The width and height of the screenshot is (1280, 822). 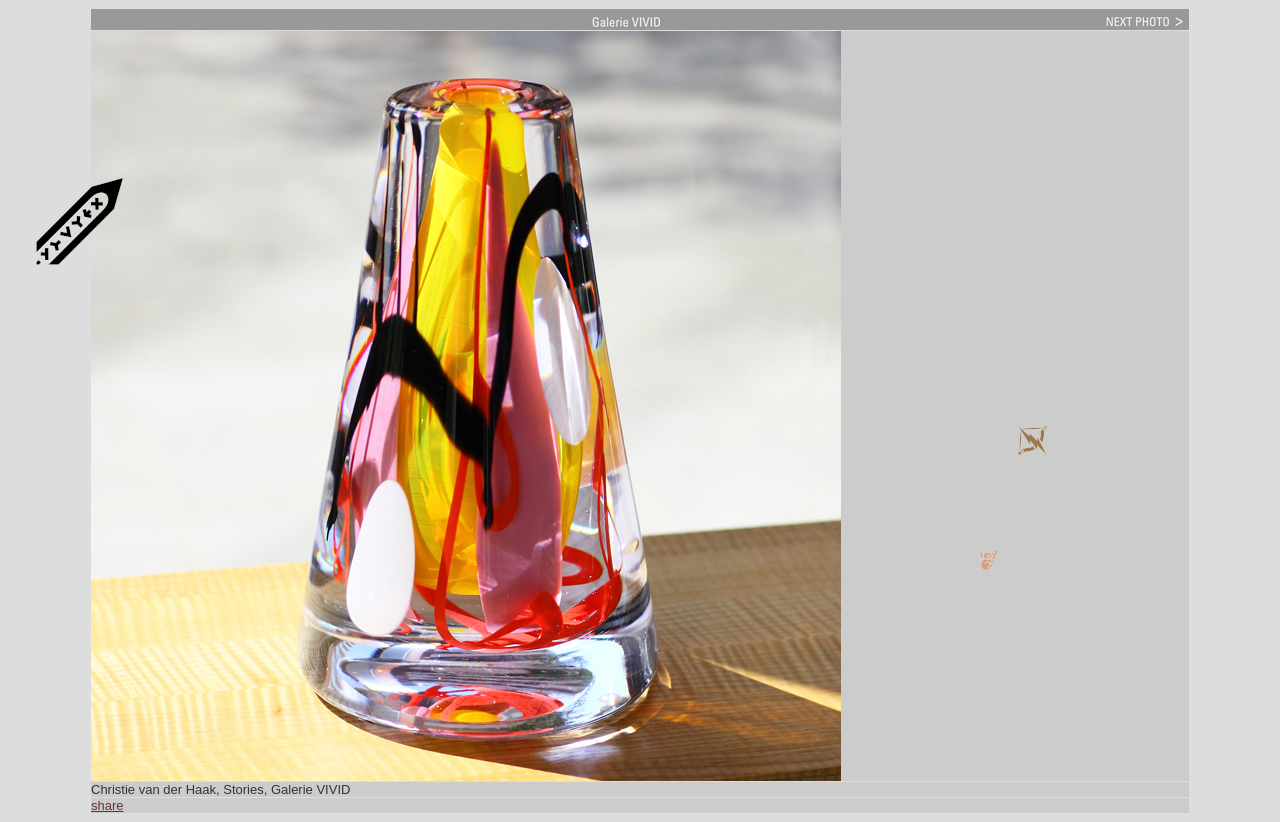 I want to click on equip a magical or enchanted weapon, so click(x=79, y=221).